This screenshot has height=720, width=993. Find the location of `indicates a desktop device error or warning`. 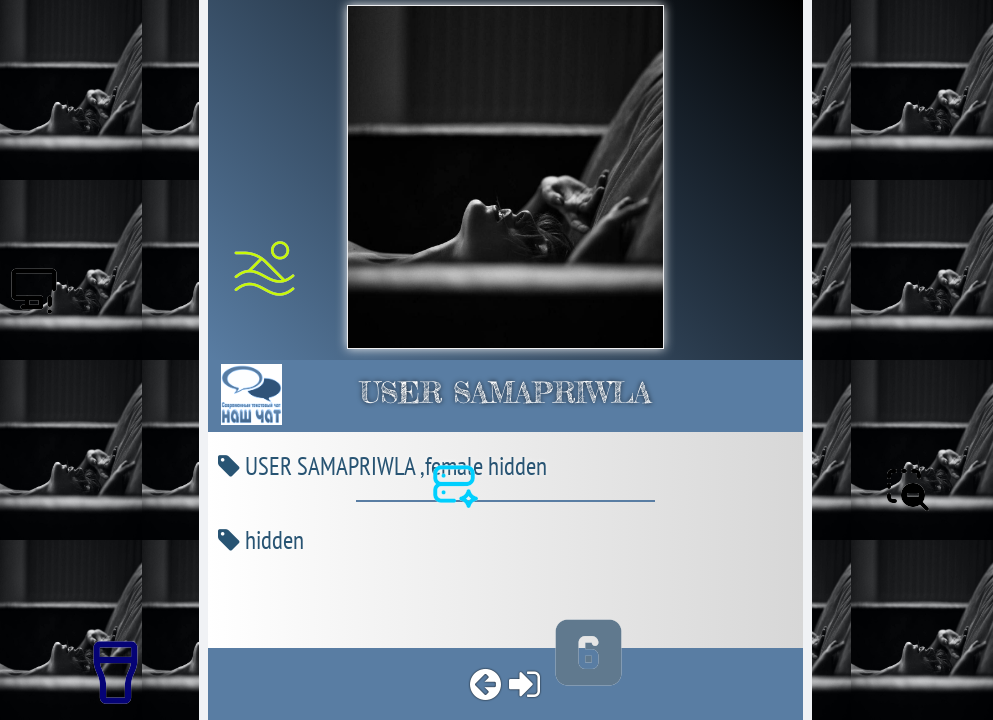

indicates a desktop device error or warning is located at coordinates (34, 289).